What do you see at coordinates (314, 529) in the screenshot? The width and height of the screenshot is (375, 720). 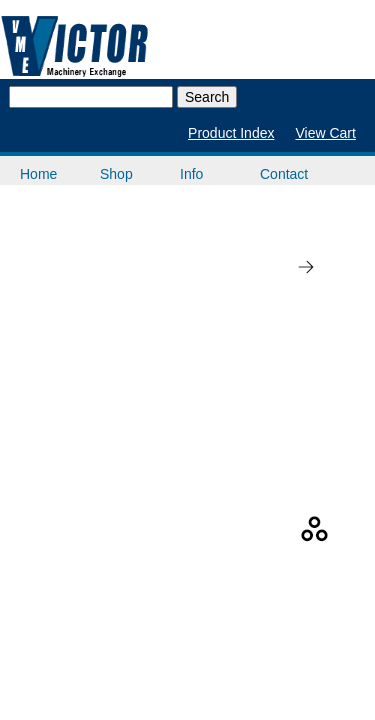 I see `open asana project management app` at bounding box center [314, 529].